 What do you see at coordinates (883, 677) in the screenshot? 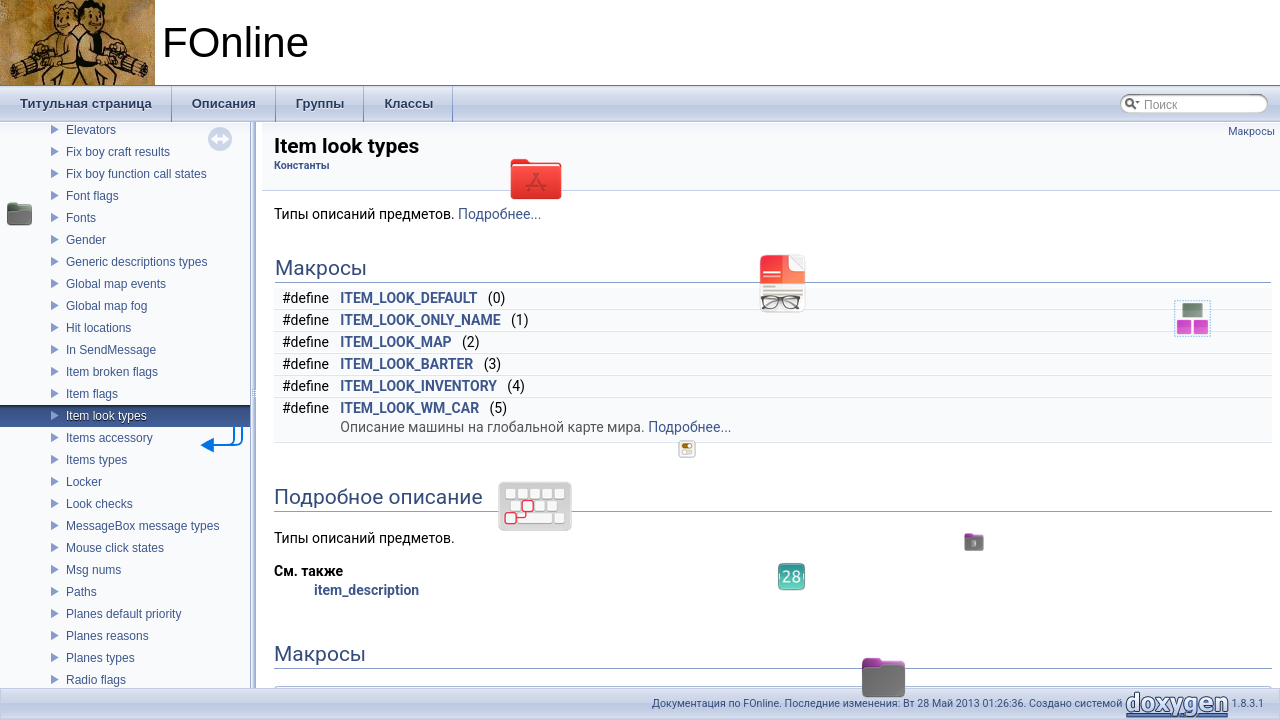
I see `open a folder to view its contents` at bounding box center [883, 677].